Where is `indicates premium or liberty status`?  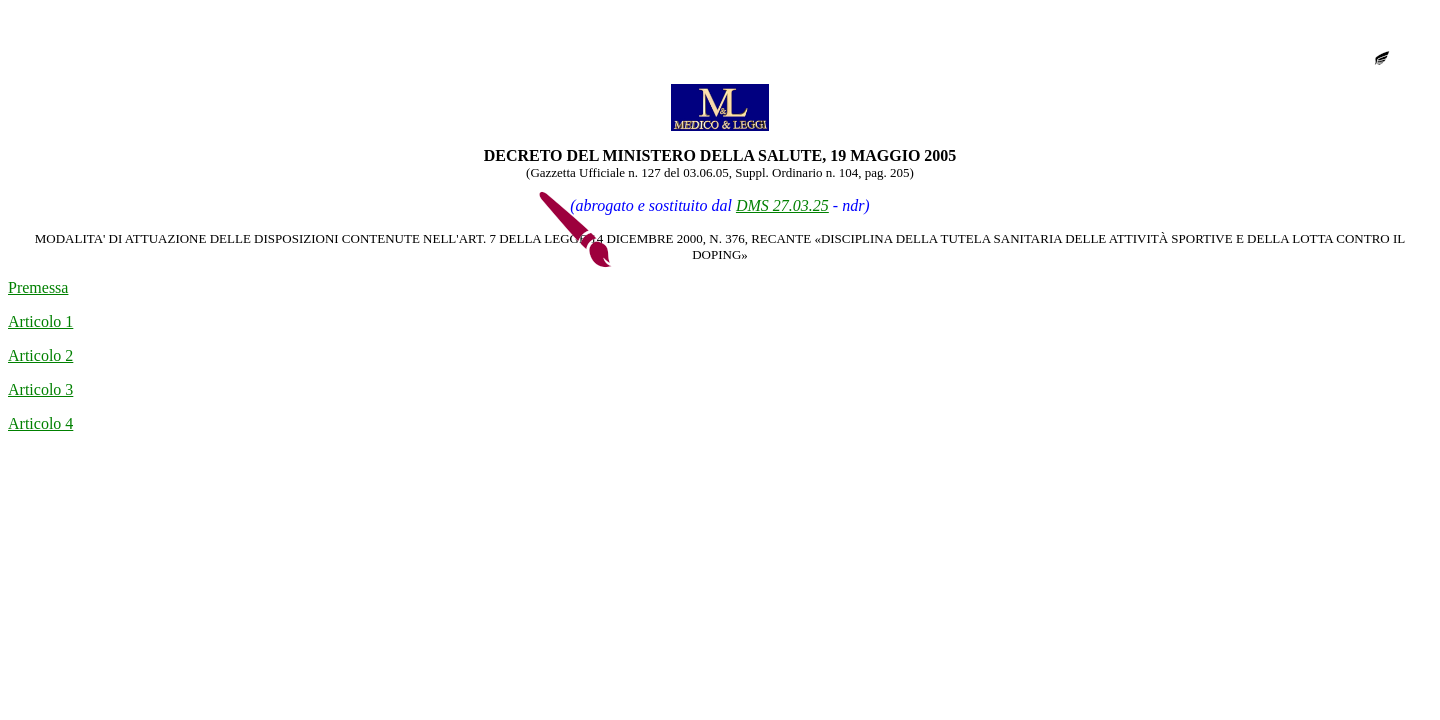
indicates premium or liberty status is located at coordinates (1382, 58).